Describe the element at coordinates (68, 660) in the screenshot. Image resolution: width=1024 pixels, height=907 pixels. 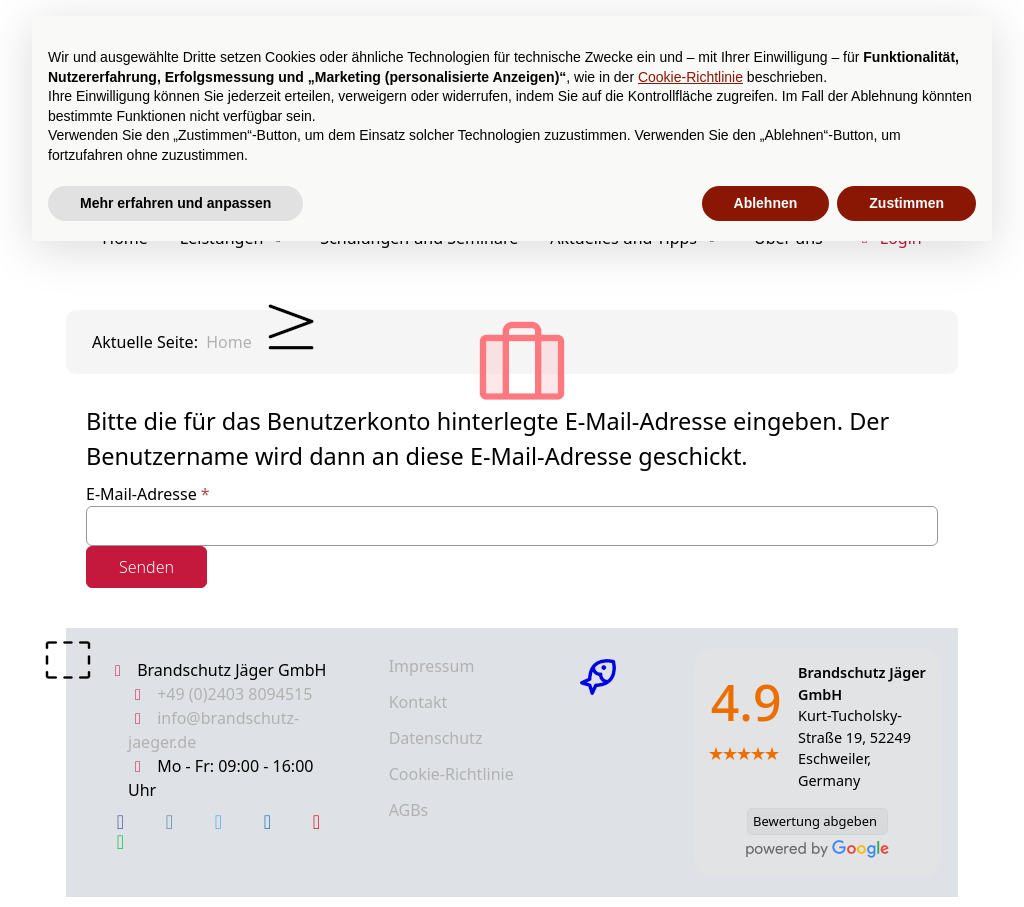
I see `select or define a region` at that location.